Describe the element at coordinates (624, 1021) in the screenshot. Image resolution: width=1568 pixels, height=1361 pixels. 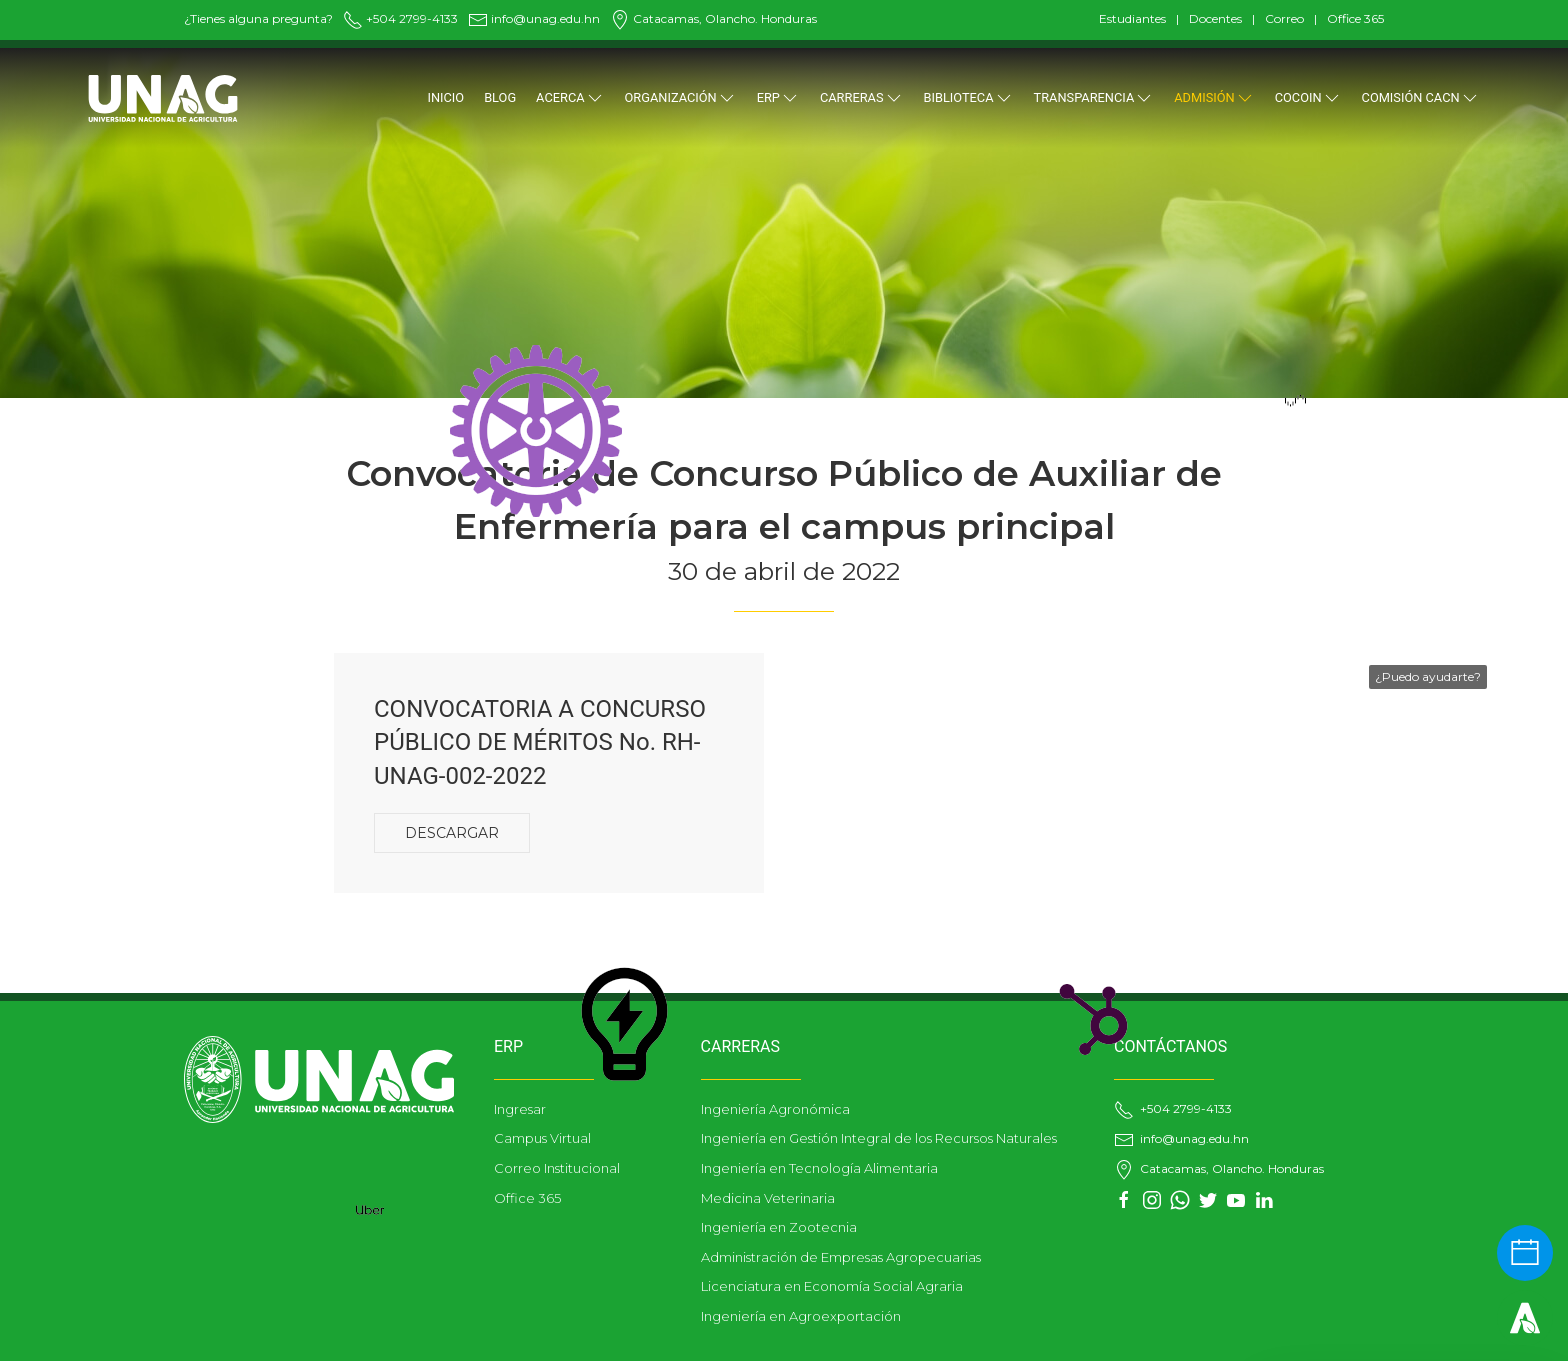
I see `indicates a new idea or inspiration` at that location.